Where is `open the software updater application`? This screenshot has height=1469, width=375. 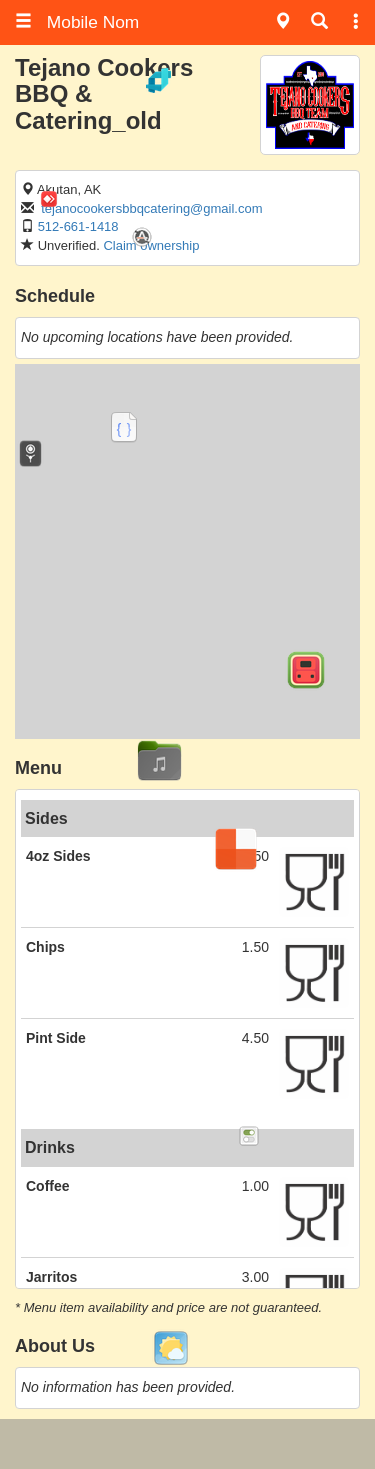 open the software updater application is located at coordinates (142, 237).